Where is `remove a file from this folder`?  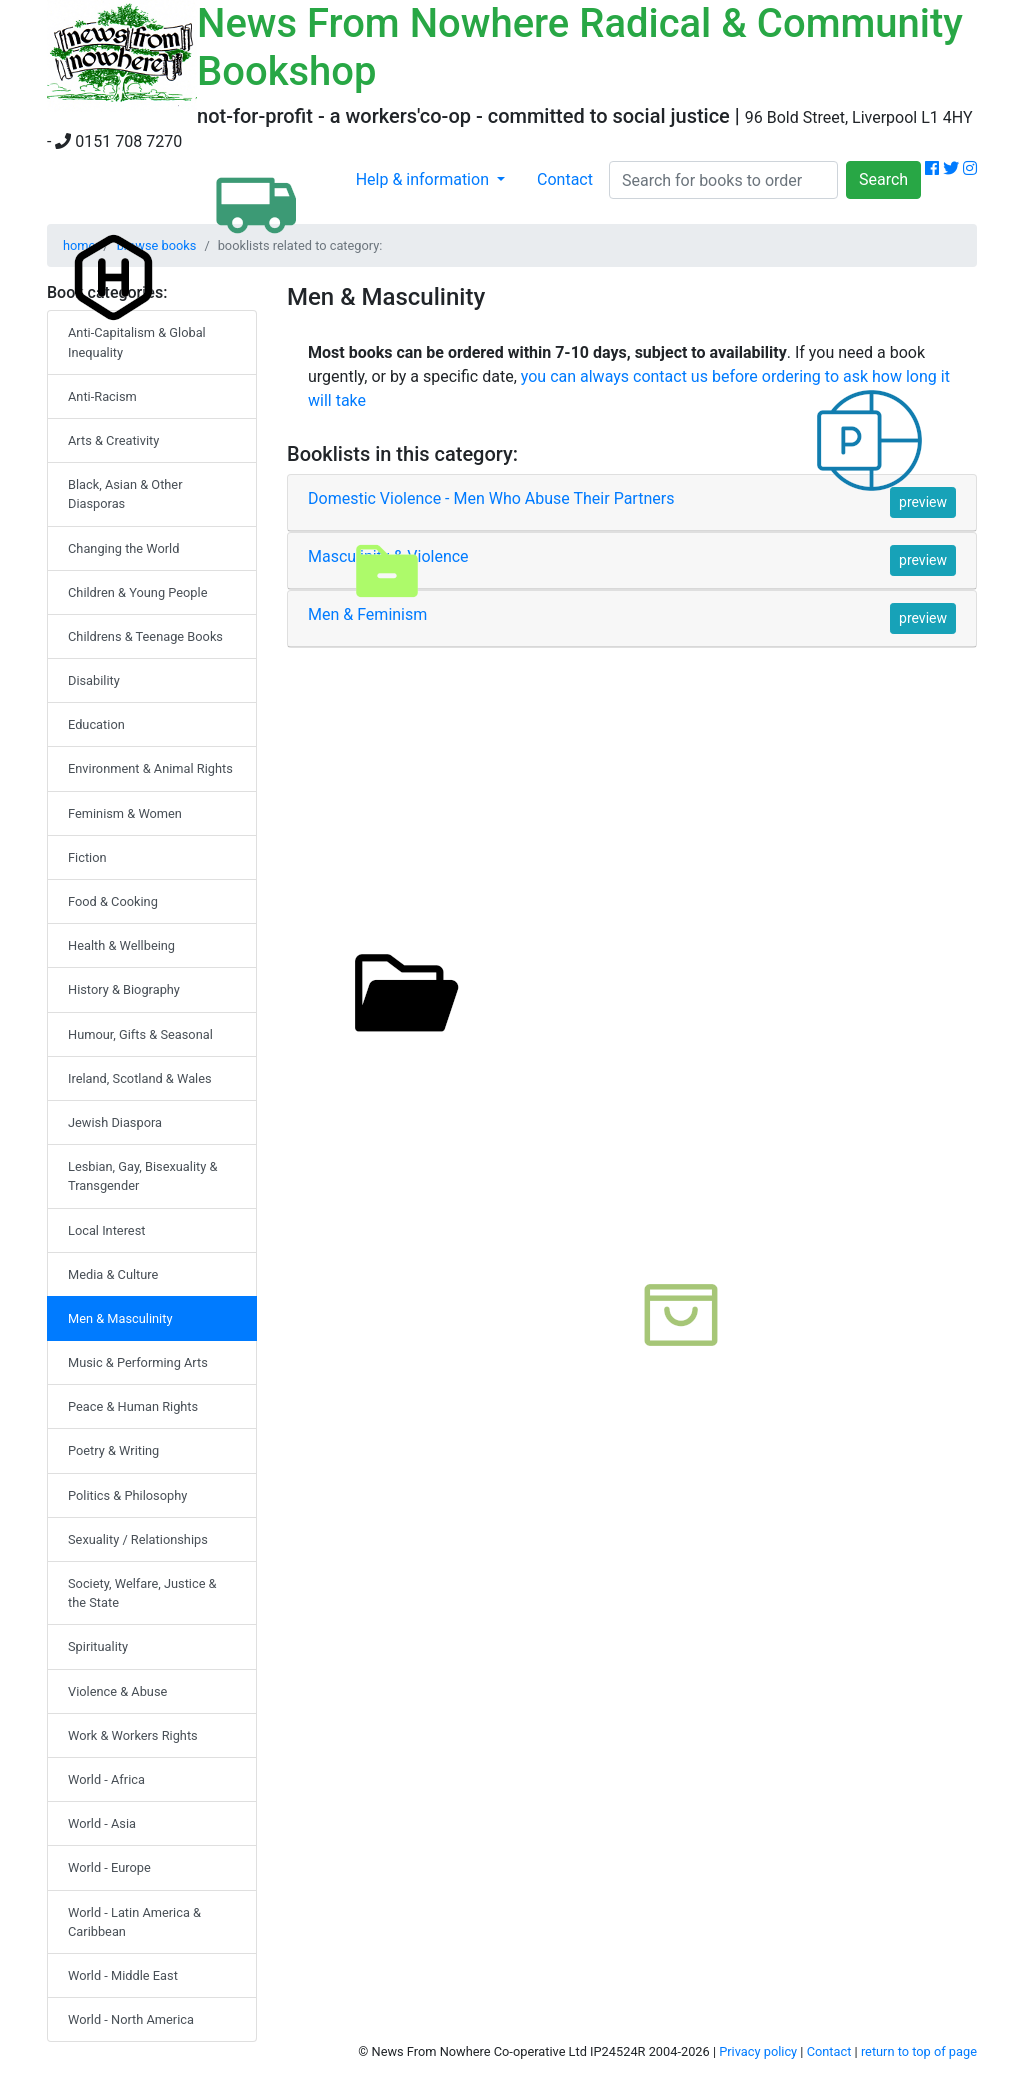 remove a file from this folder is located at coordinates (387, 571).